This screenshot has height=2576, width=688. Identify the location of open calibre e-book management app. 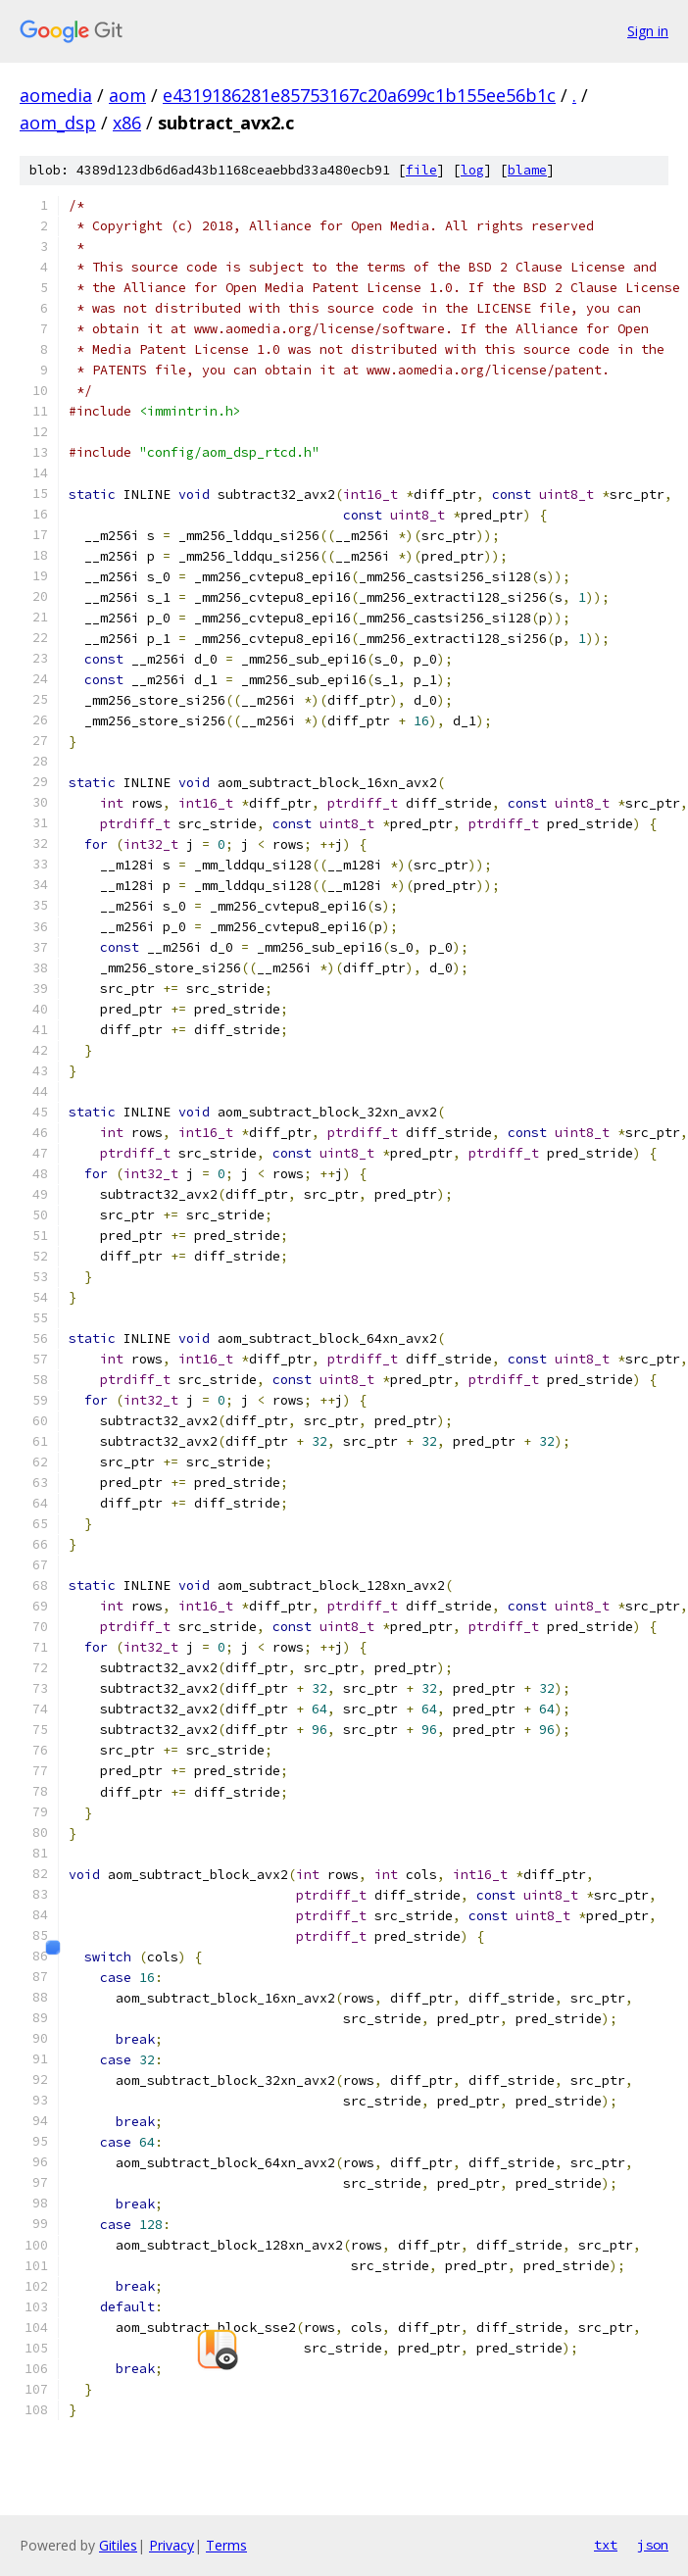
(217, 2349).